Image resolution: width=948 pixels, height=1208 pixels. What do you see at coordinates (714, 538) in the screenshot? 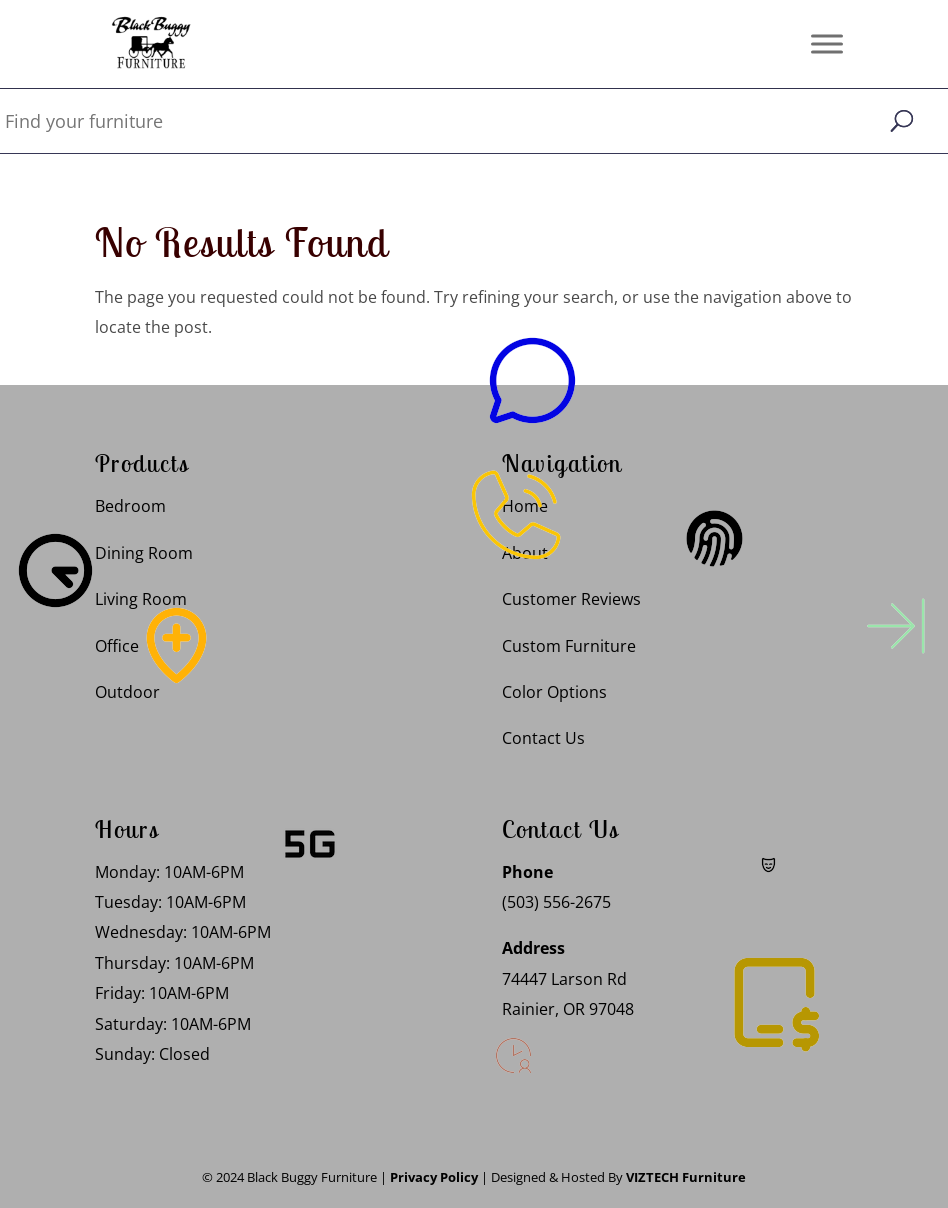
I see `authenticate with biometric fingerprint` at bounding box center [714, 538].